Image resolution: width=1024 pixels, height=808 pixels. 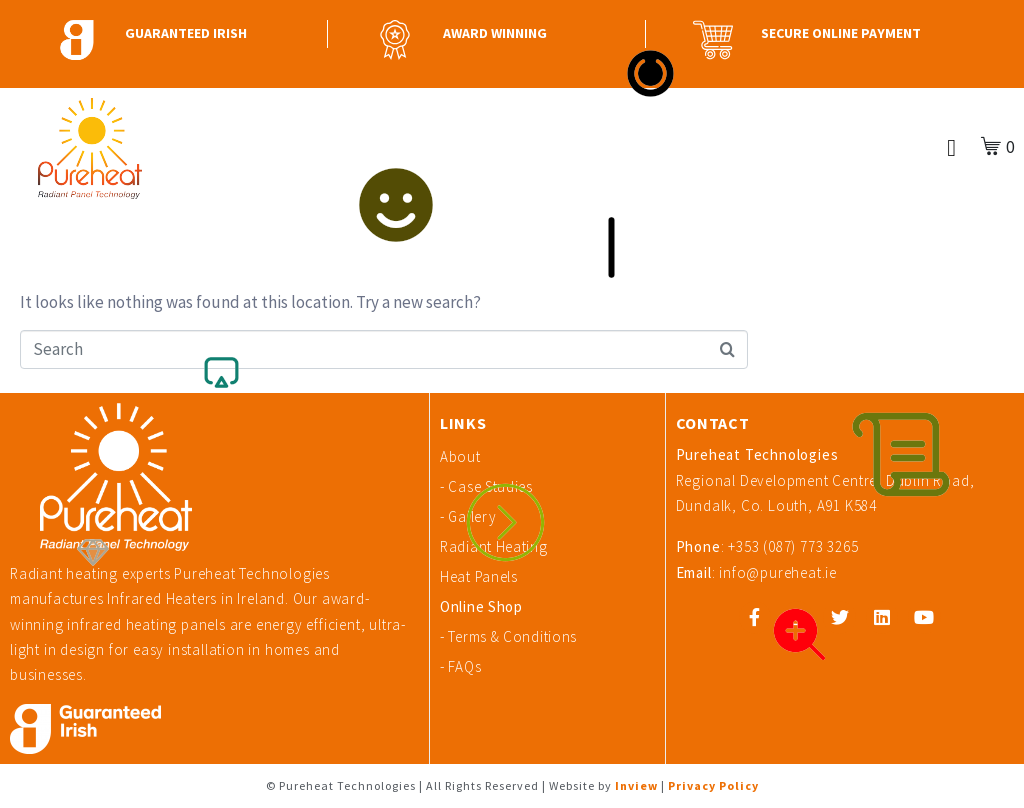 I want to click on vertical divider or separator between UI elements, so click(x=611, y=247).